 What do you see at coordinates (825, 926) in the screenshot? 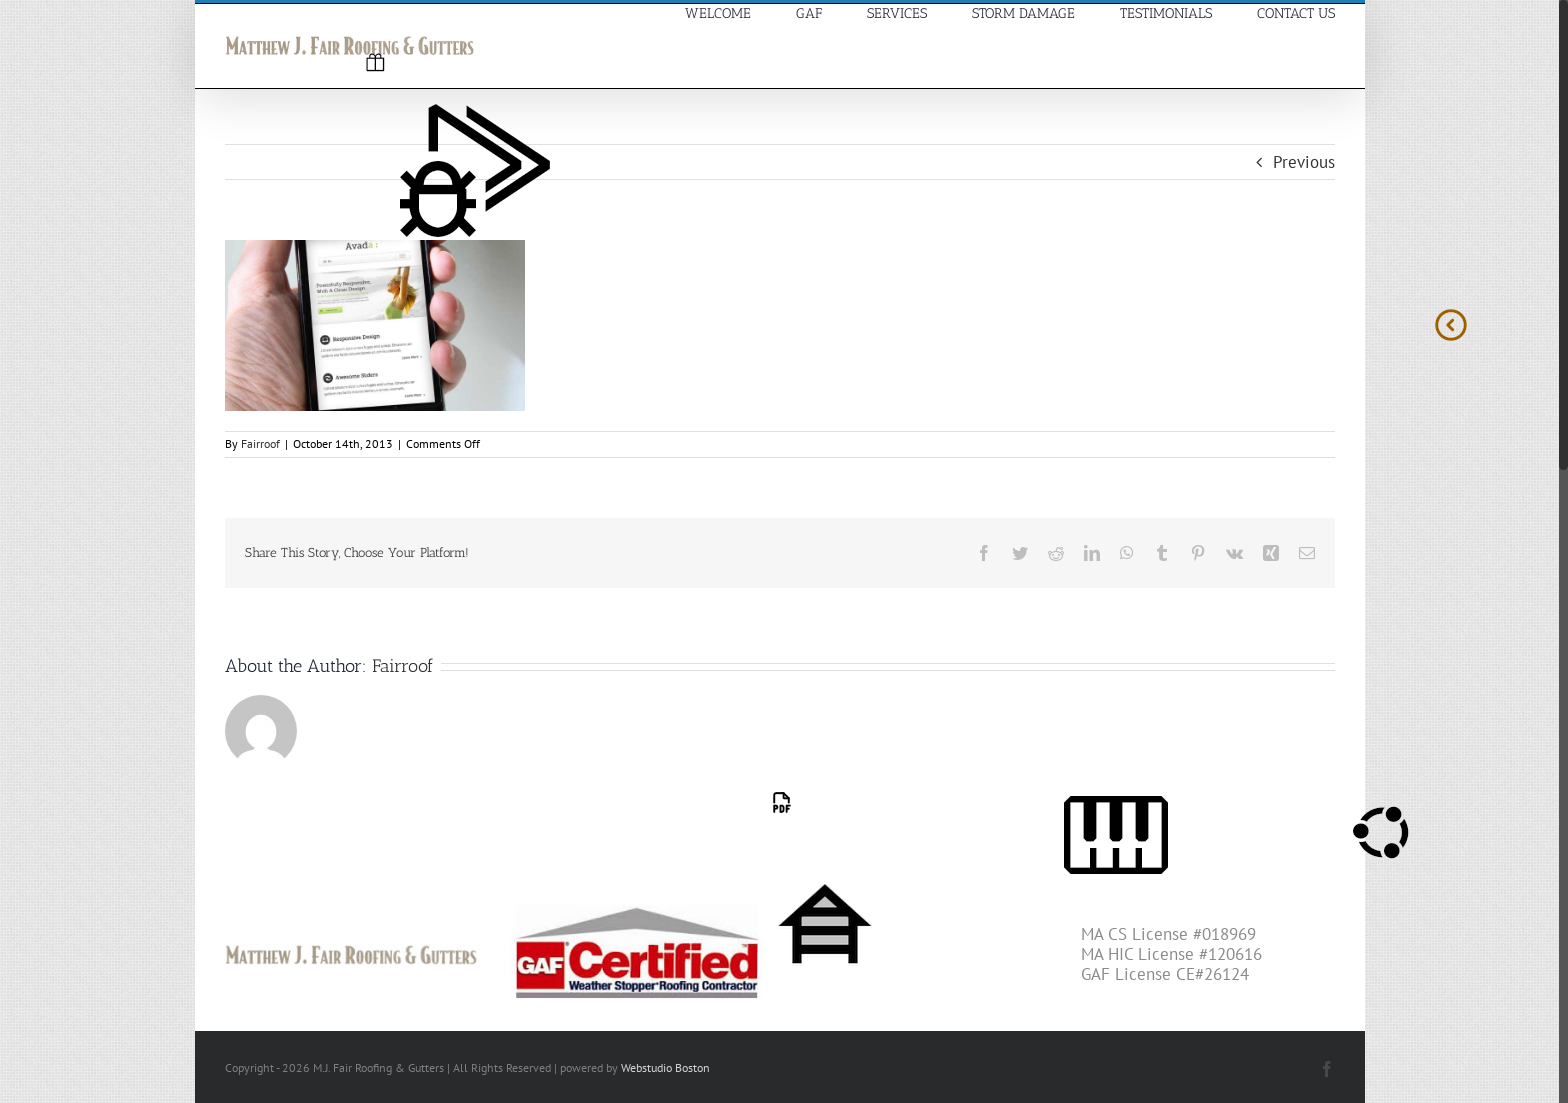
I see `view home exterior or siding options` at bounding box center [825, 926].